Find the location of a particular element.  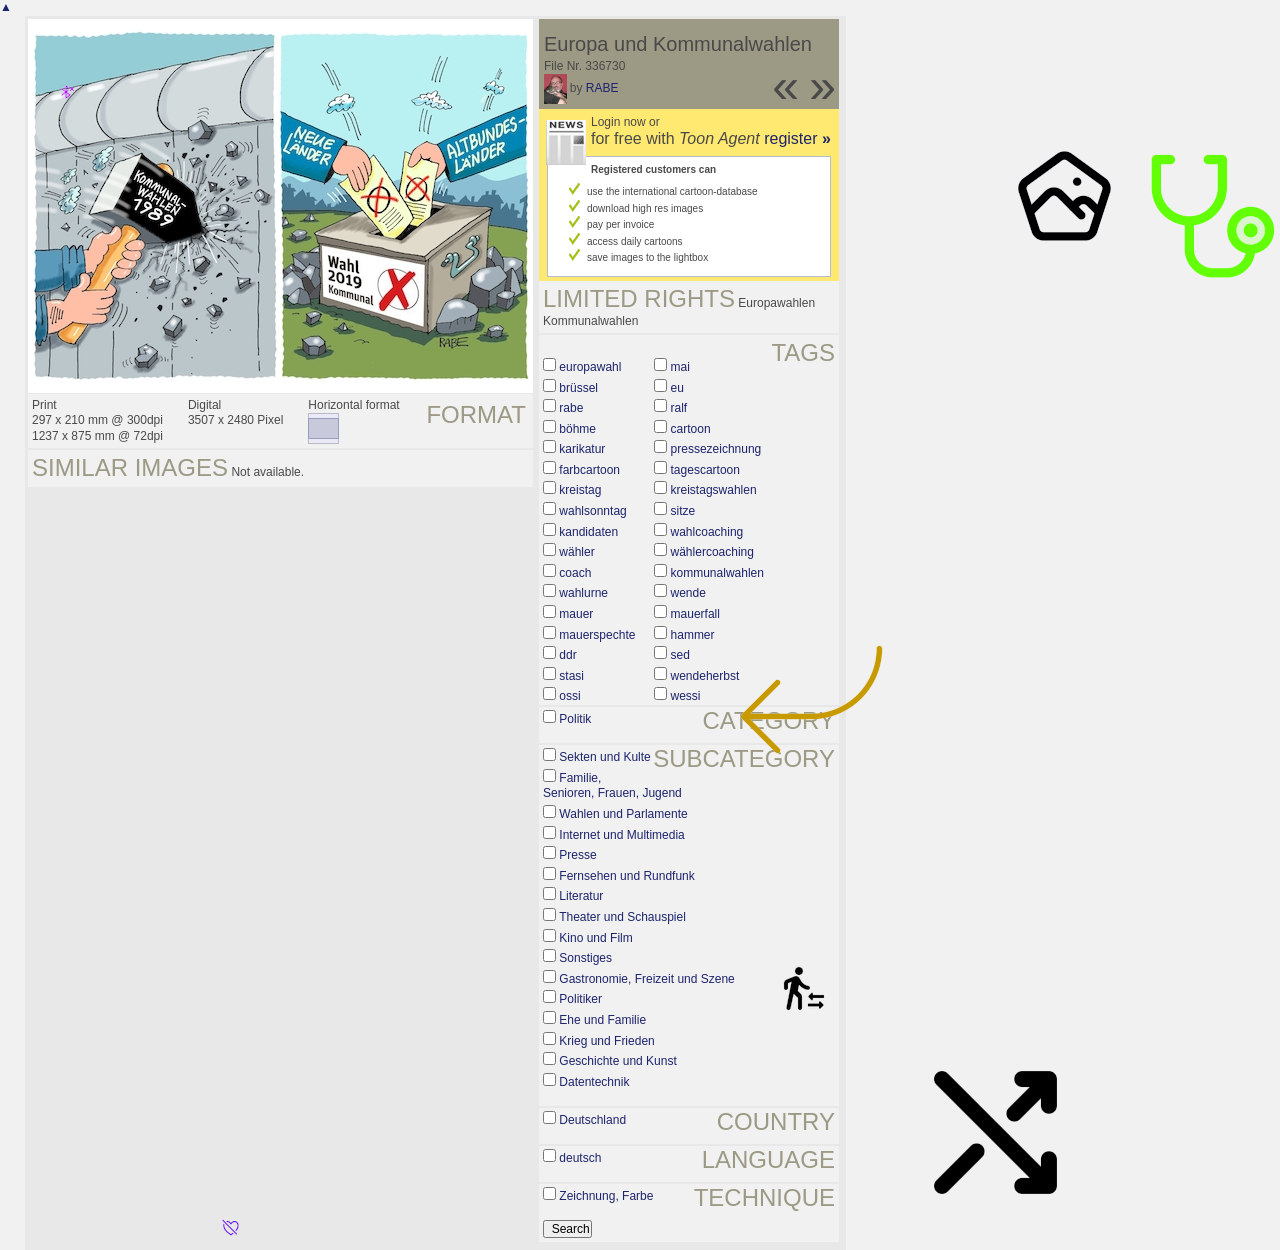

access health or medical features is located at coordinates (1203, 211).